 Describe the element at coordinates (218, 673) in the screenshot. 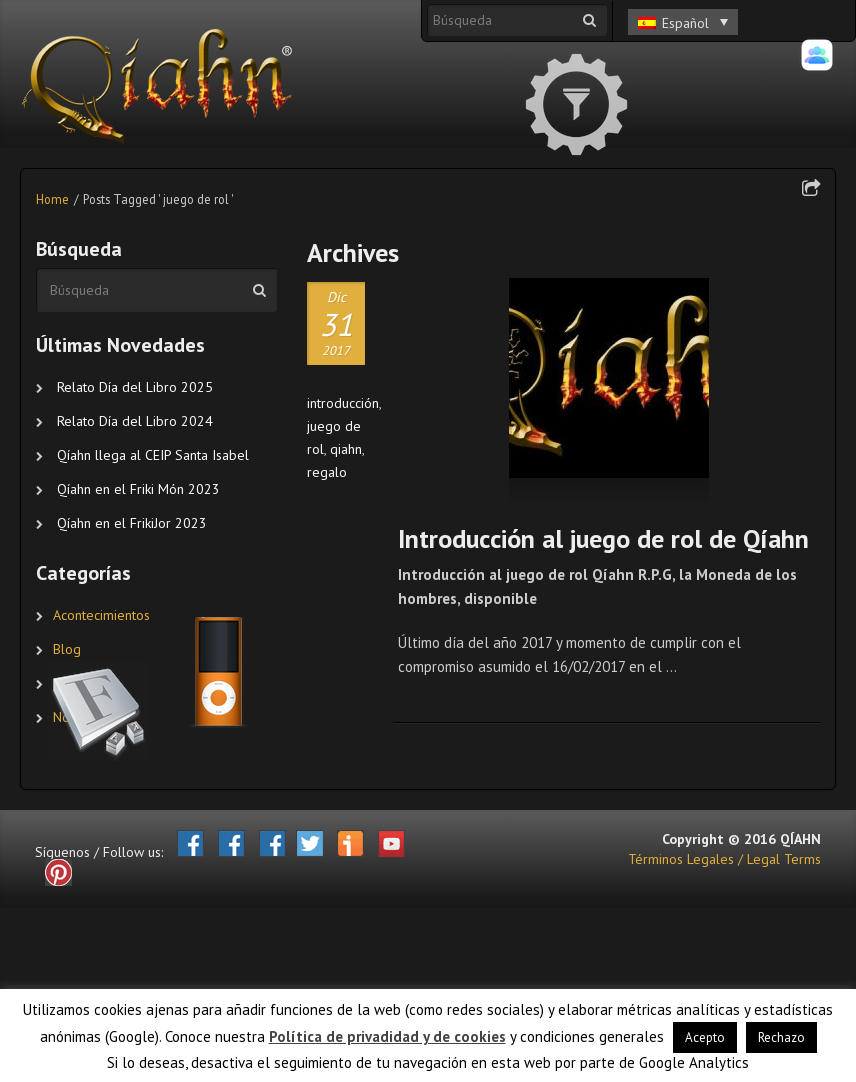

I see `sync music to ipod nano device` at that location.